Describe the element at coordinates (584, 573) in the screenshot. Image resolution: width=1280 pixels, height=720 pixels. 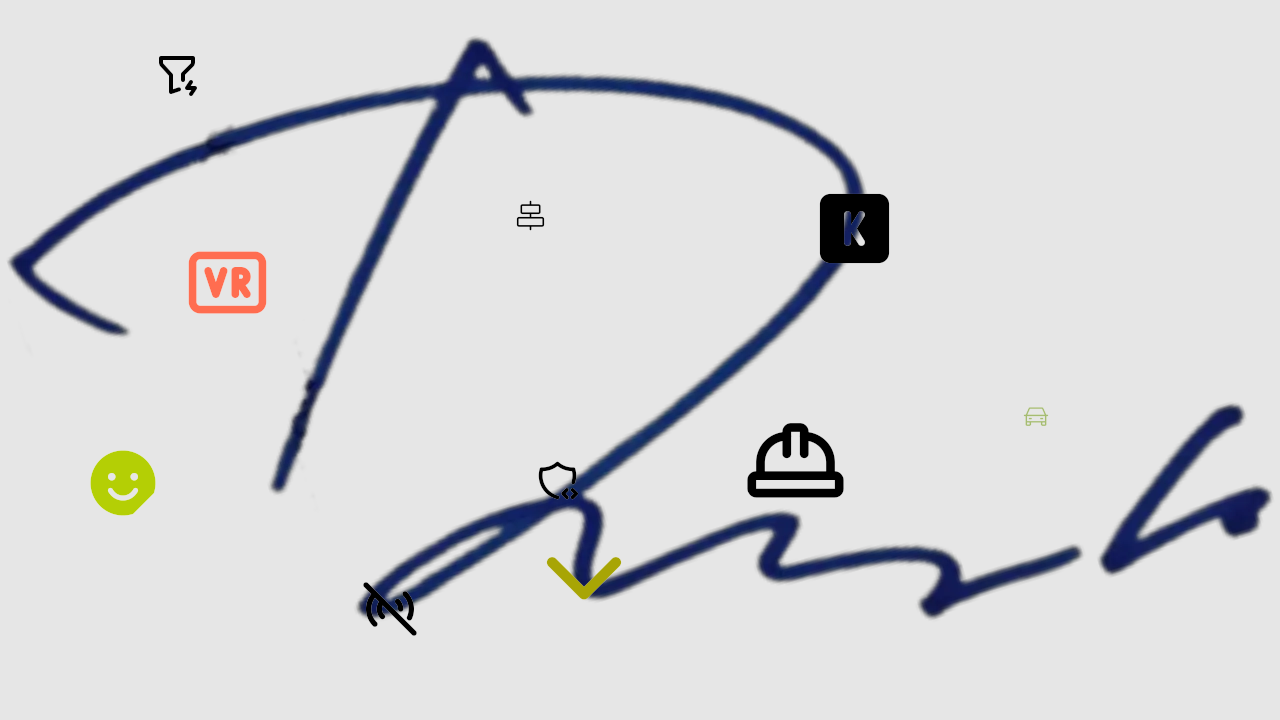
I see `expand a dropdown menu or section` at that location.